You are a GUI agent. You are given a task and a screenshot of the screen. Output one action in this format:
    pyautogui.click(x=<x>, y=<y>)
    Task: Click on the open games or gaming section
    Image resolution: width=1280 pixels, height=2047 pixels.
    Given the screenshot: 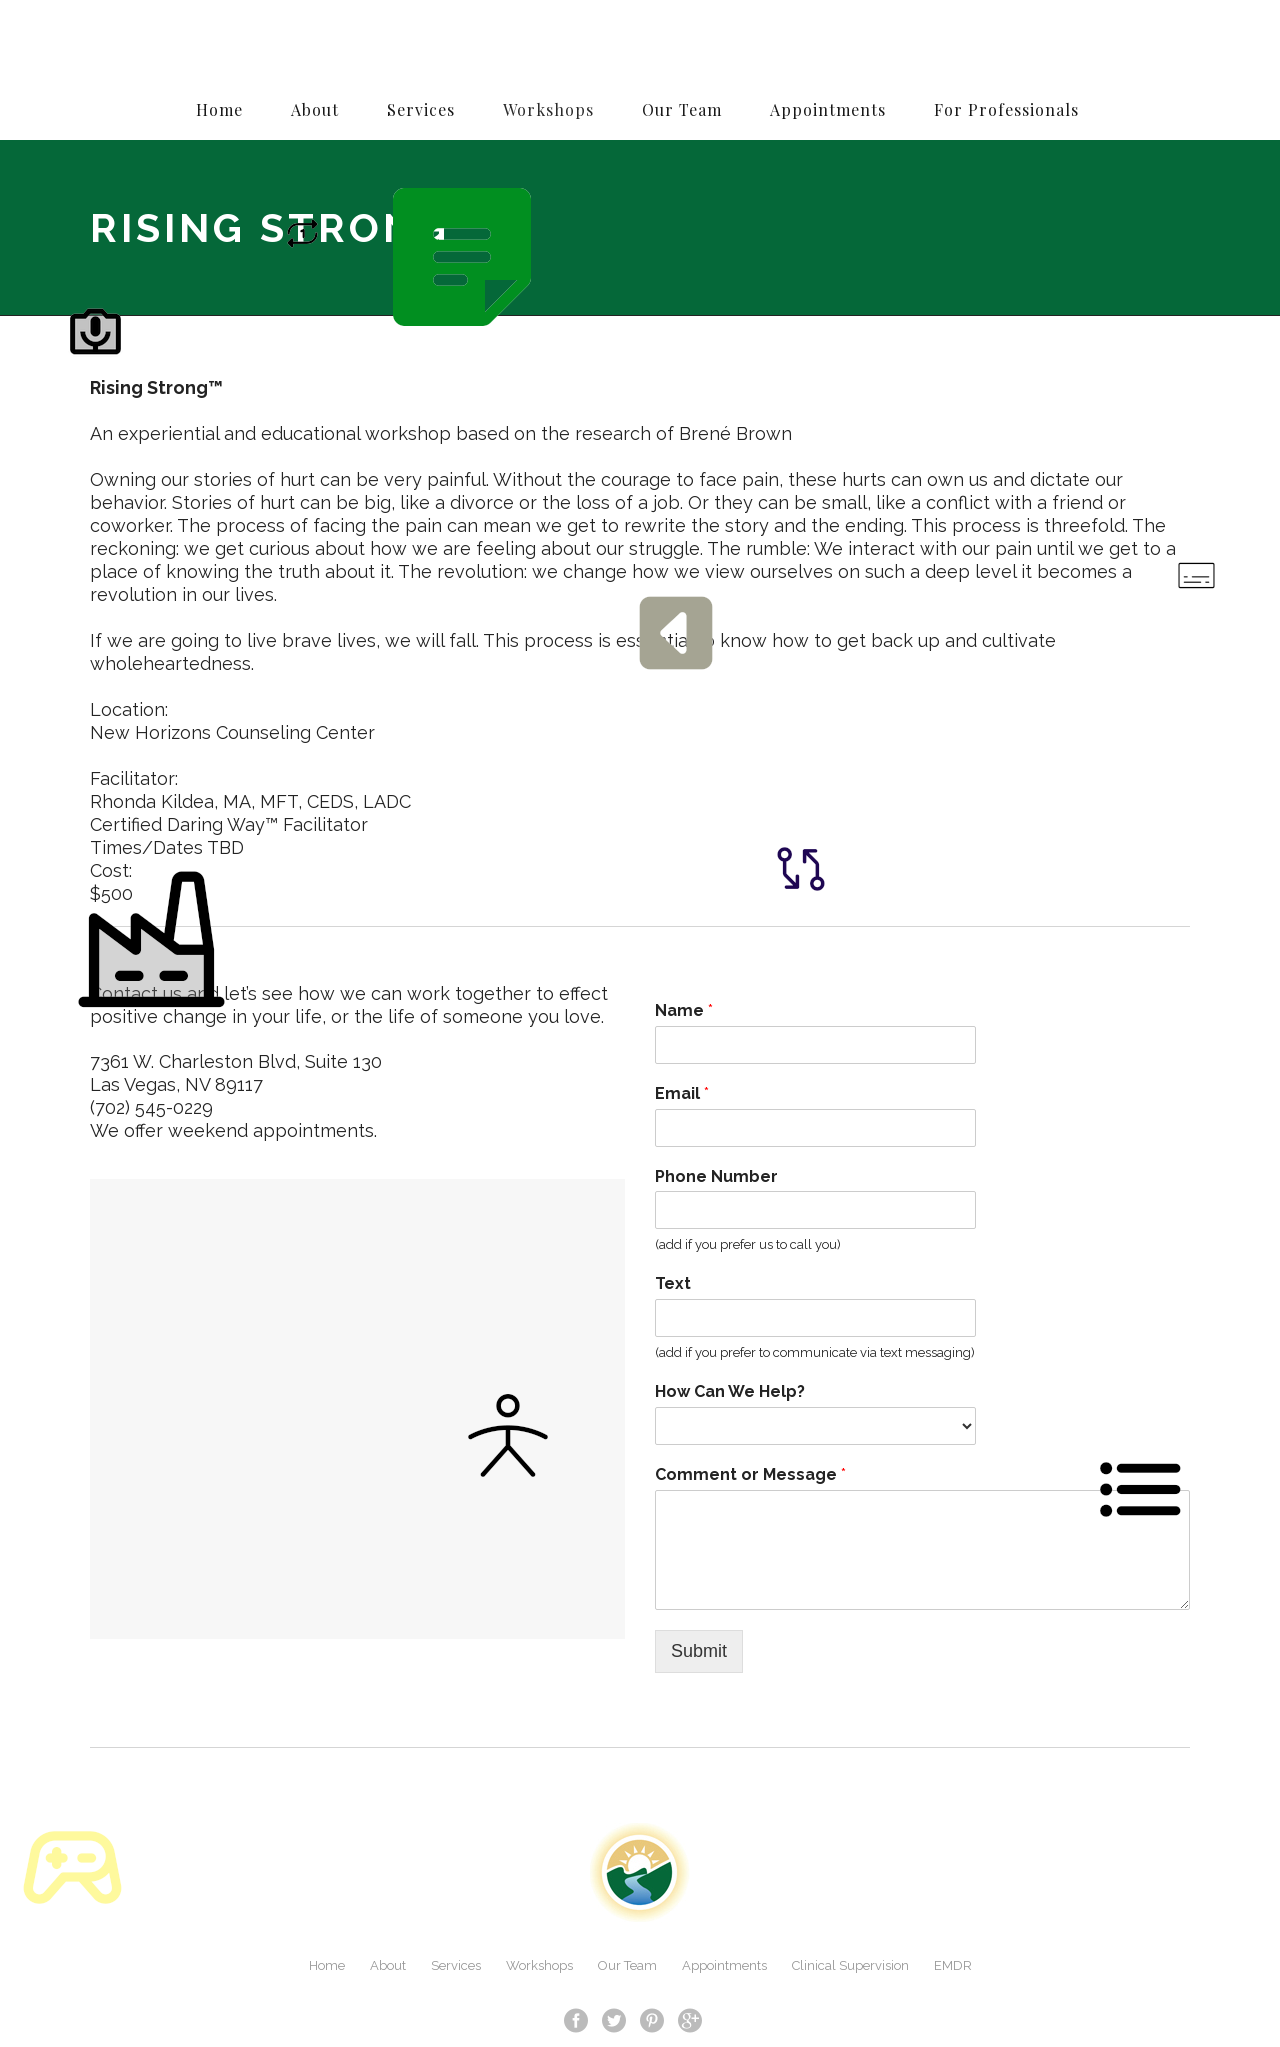 What is the action you would take?
    pyautogui.click(x=72, y=1867)
    